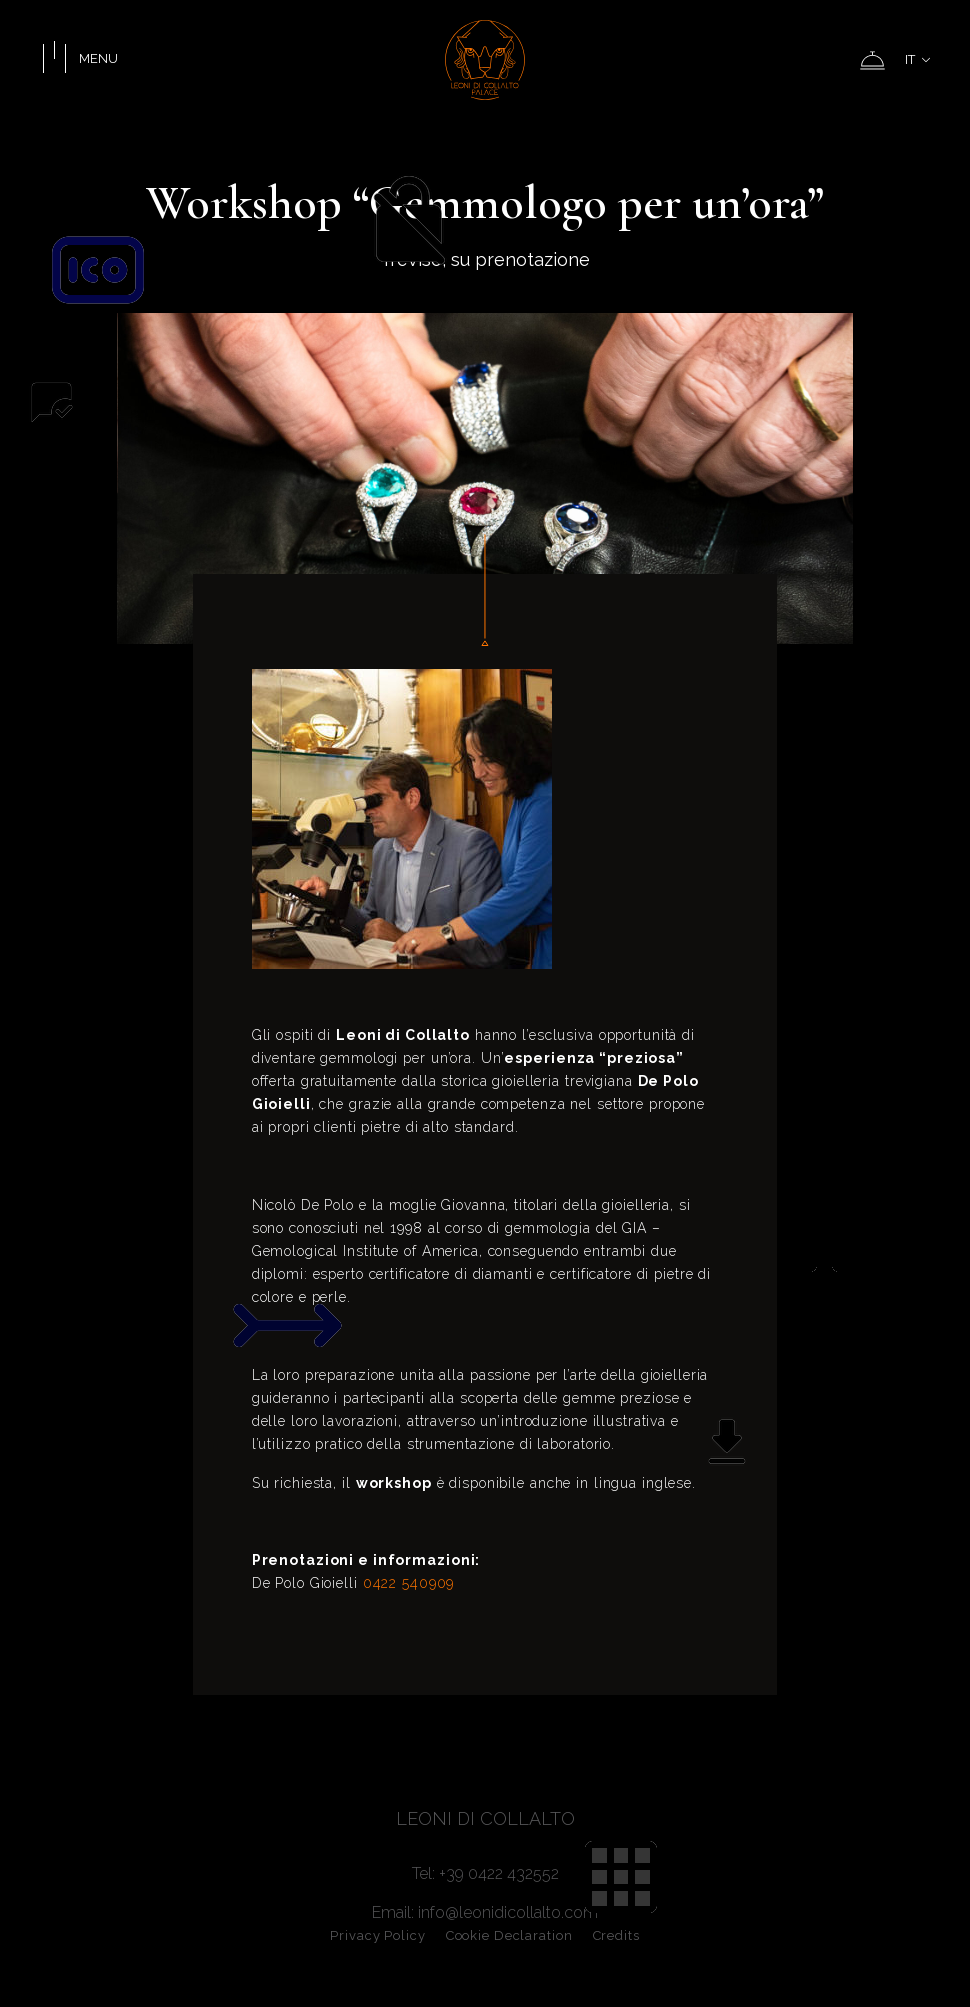 Image resolution: width=970 pixels, height=2007 pixels. Describe the element at coordinates (824, 1295) in the screenshot. I see `access work or business tools` at that location.